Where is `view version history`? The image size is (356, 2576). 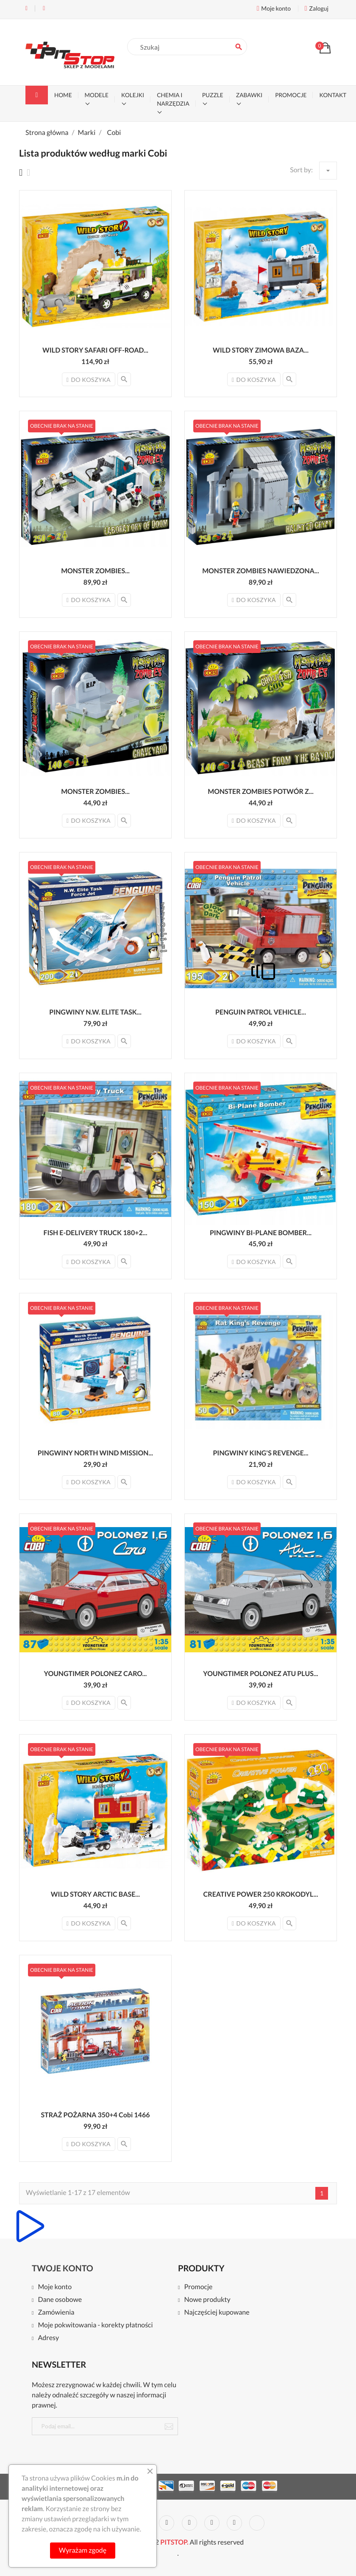
view version history is located at coordinates (263, 971).